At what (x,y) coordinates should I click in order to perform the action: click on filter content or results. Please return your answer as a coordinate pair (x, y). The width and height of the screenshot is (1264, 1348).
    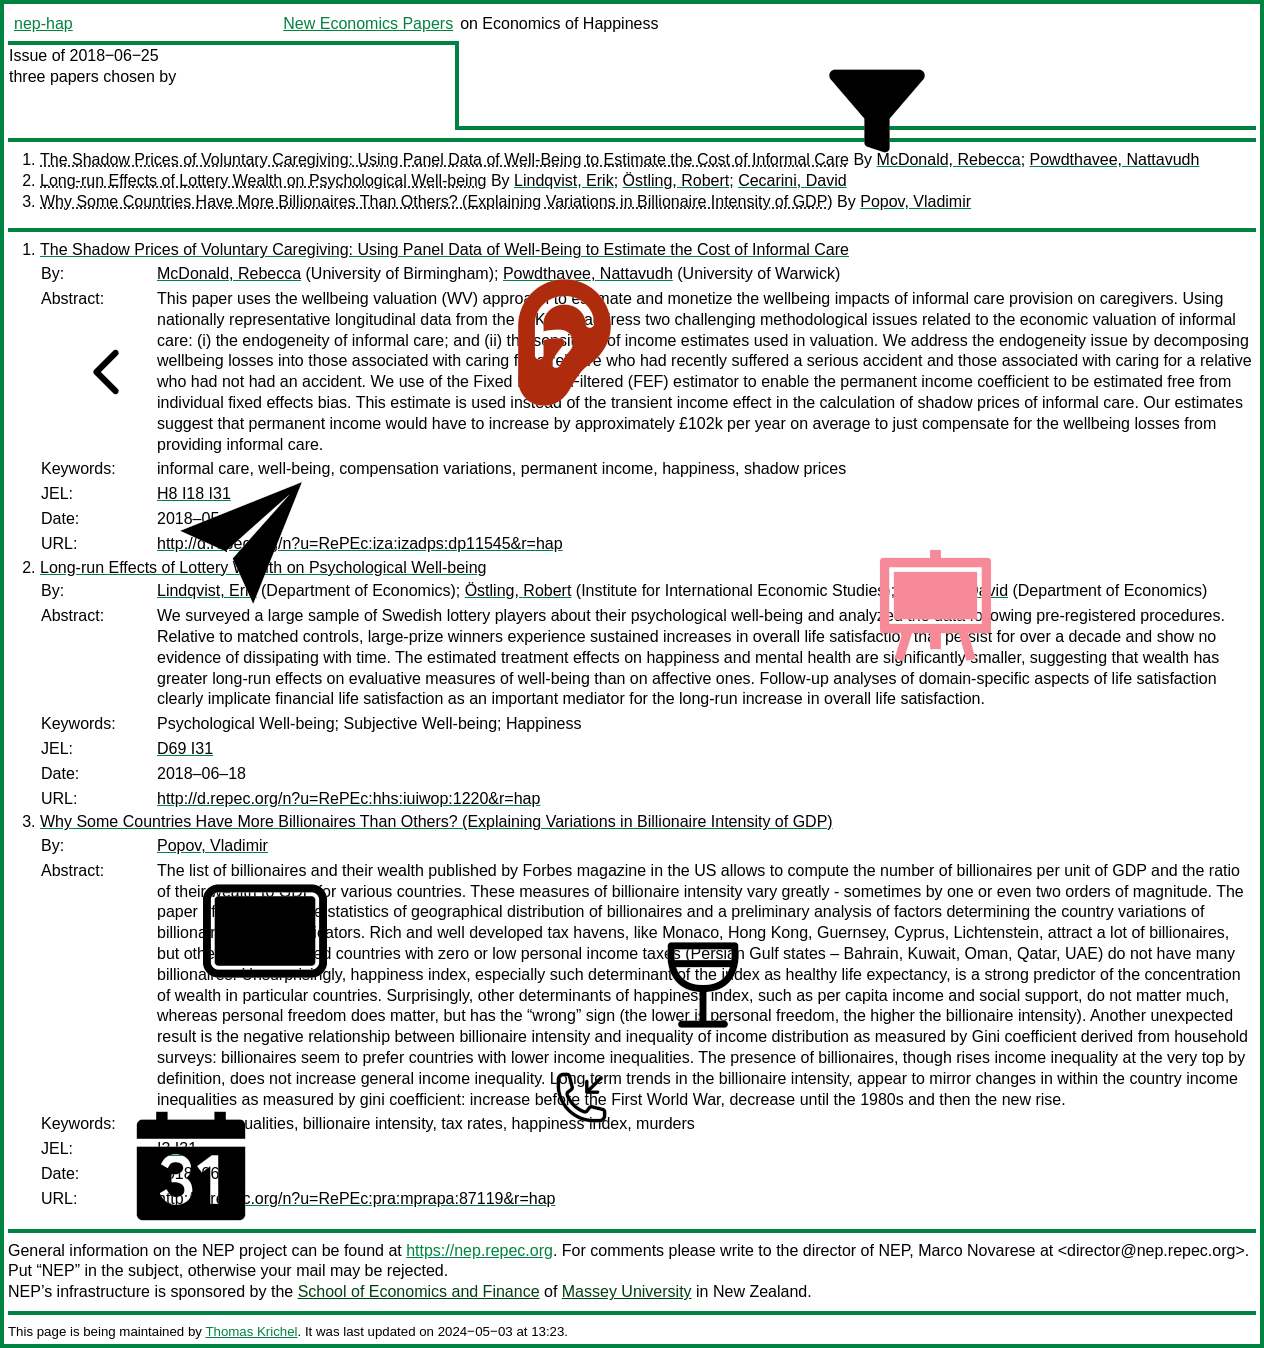
    Looking at the image, I should click on (877, 111).